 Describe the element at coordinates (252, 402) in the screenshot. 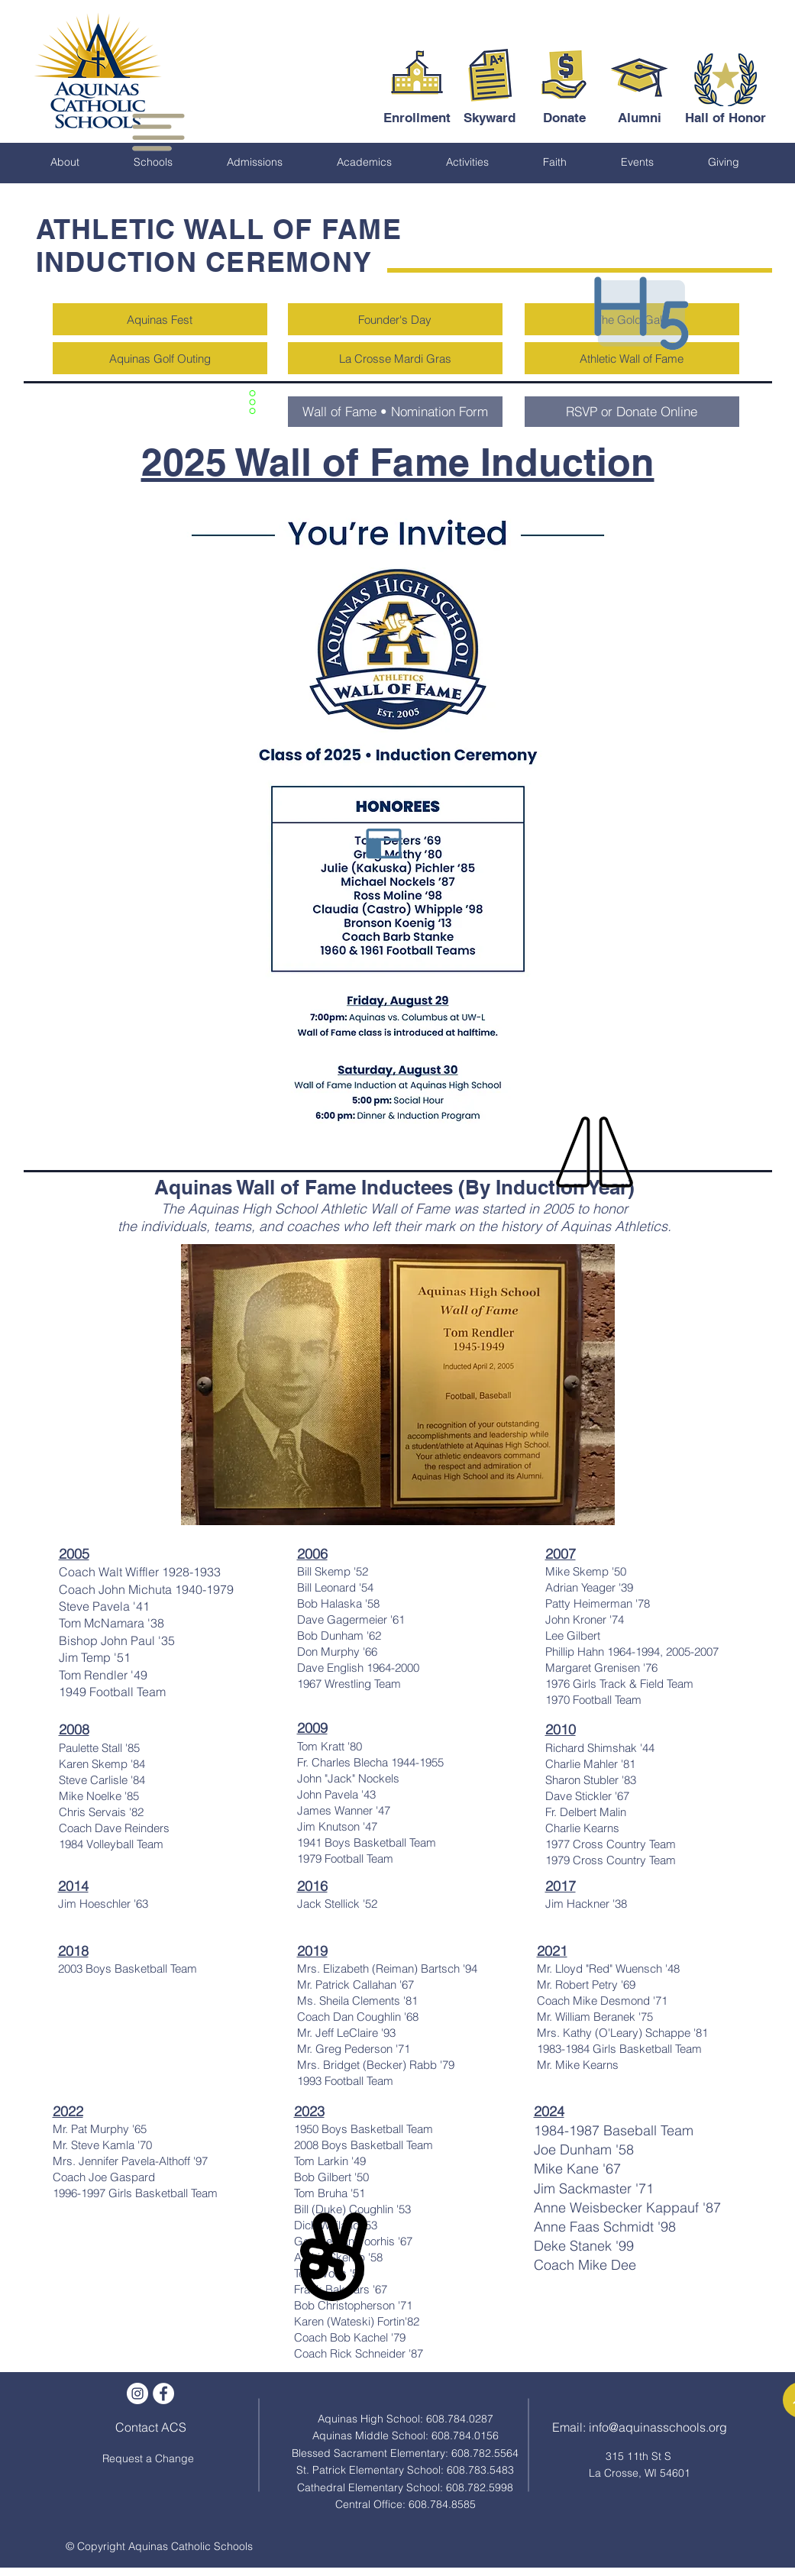

I see `open more options menu` at that location.